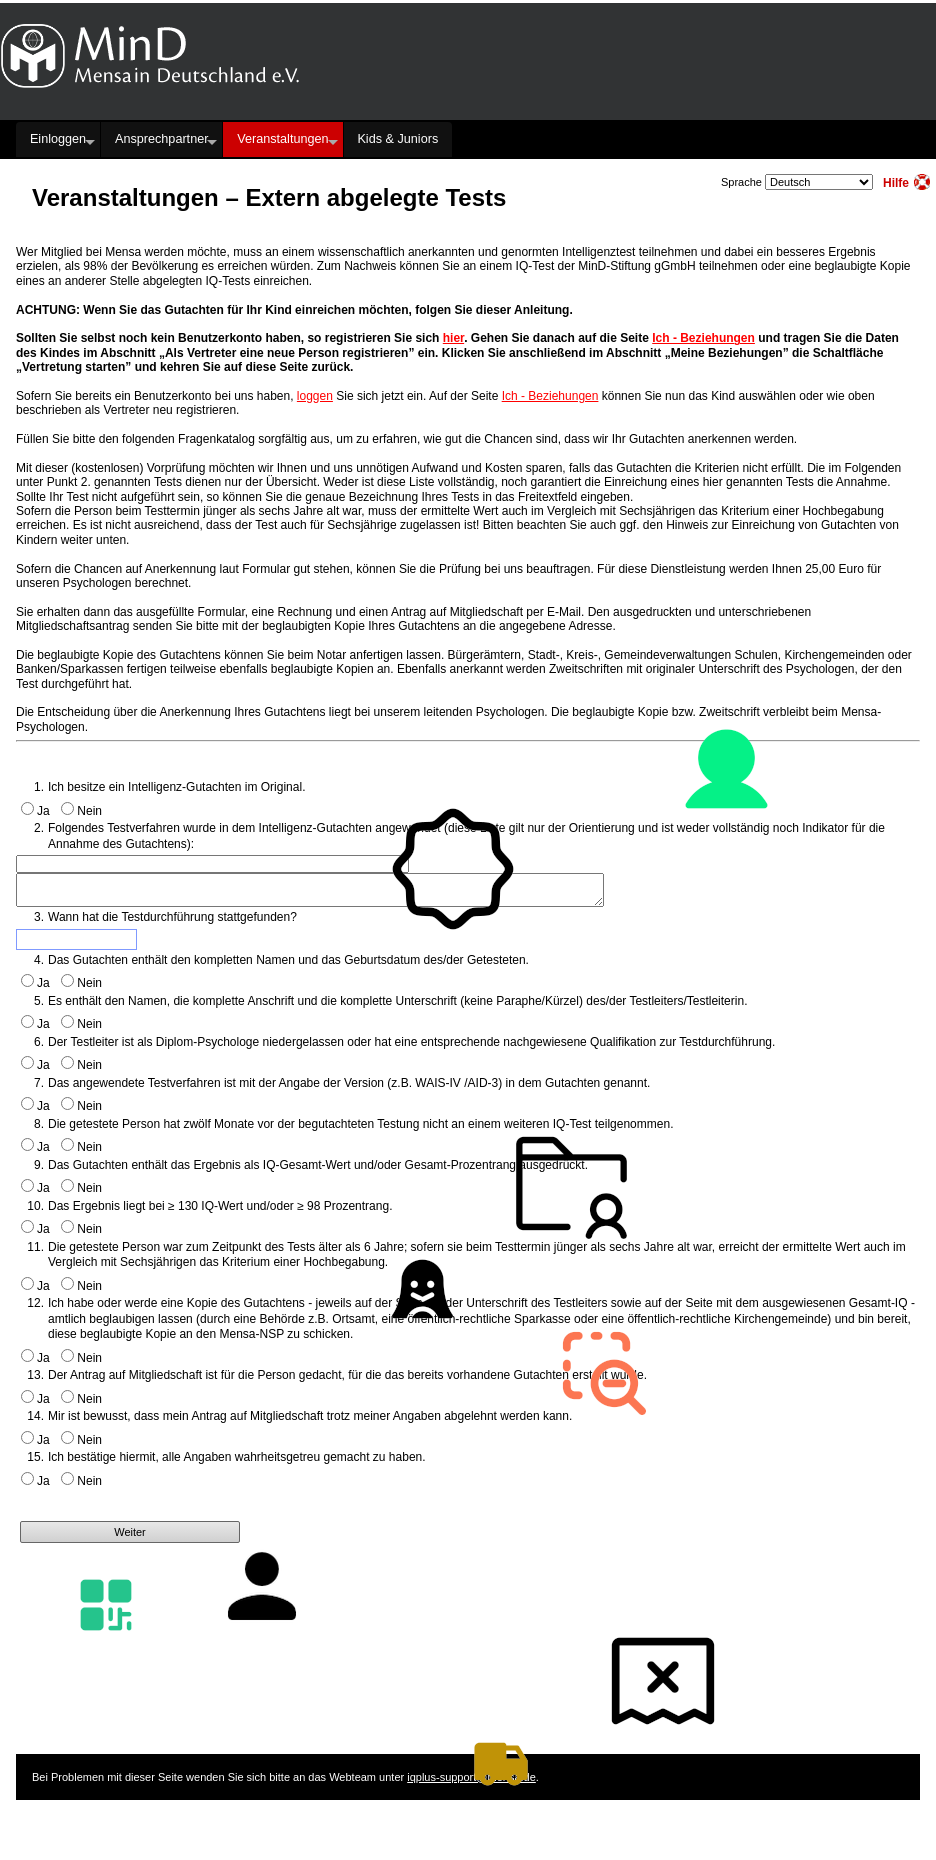  What do you see at coordinates (663, 1681) in the screenshot?
I see `cancel or void a receipt` at bounding box center [663, 1681].